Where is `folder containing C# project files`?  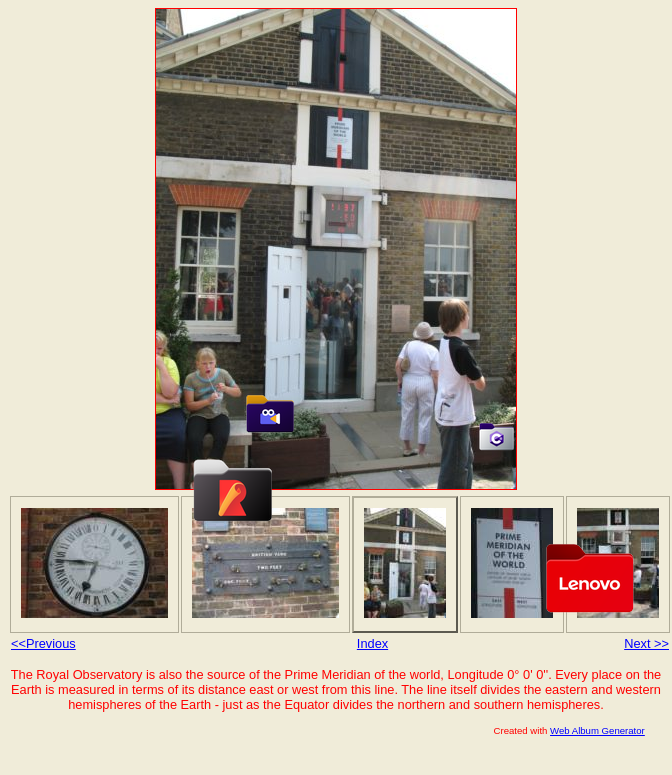
folder containing C# project files is located at coordinates (496, 437).